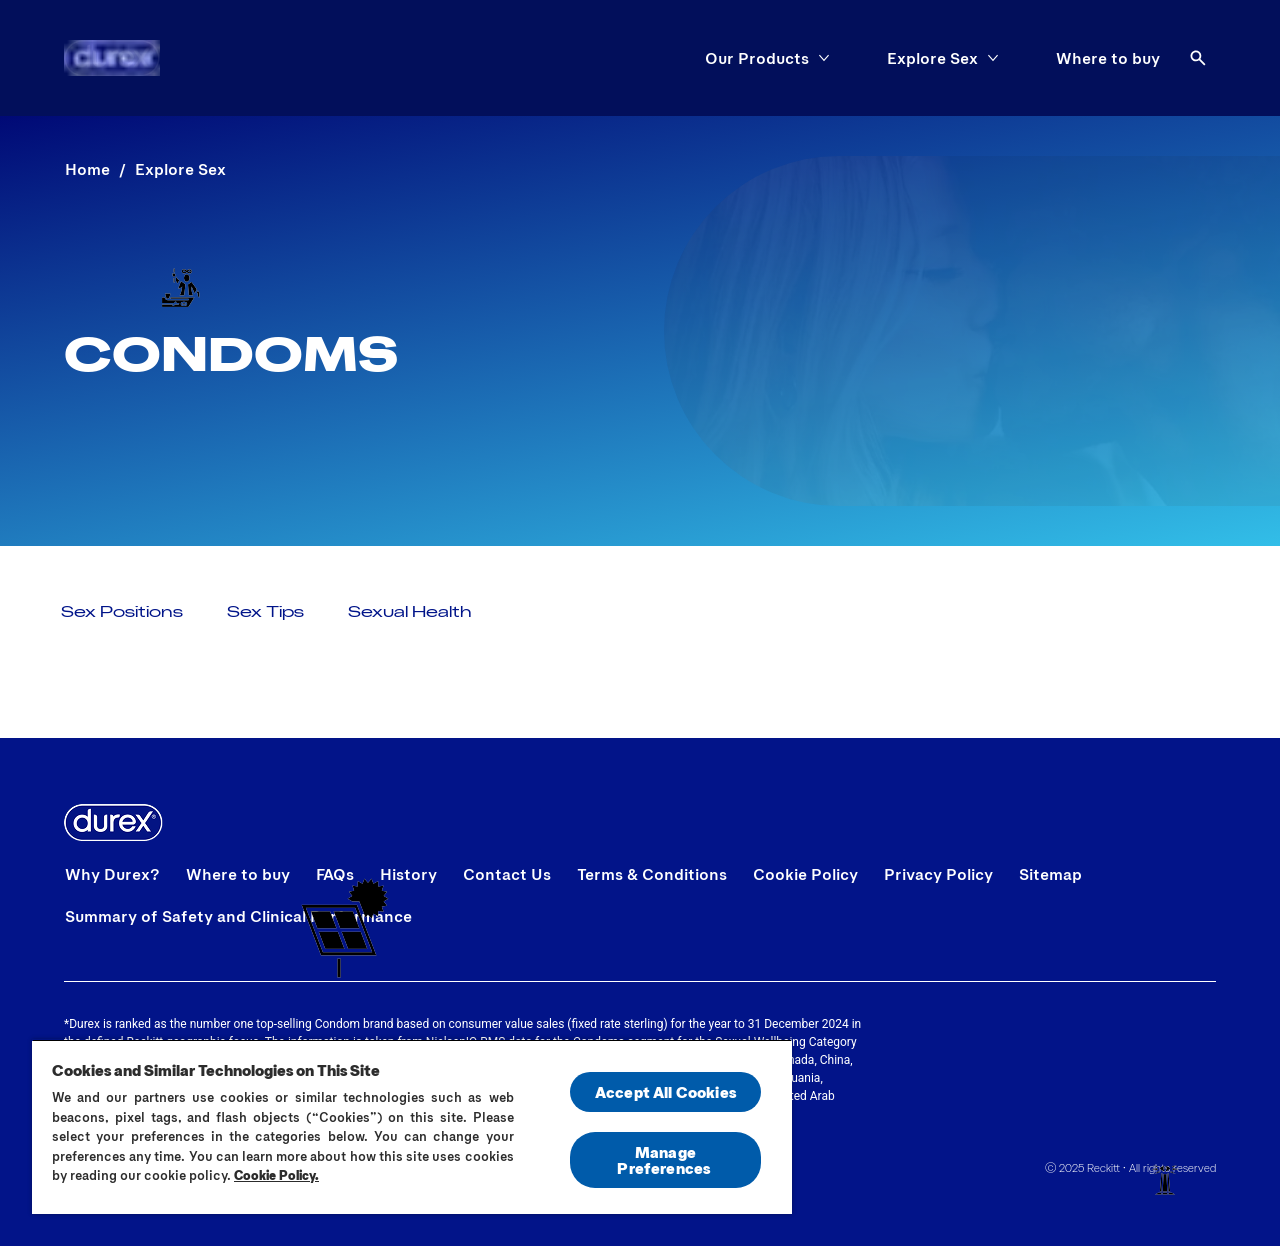 The image size is (1280, 1246). Describe the element at coordinates (1165, 1180) in the screenshot. I see `indicates an enemy stronghold or boss location` at that location.